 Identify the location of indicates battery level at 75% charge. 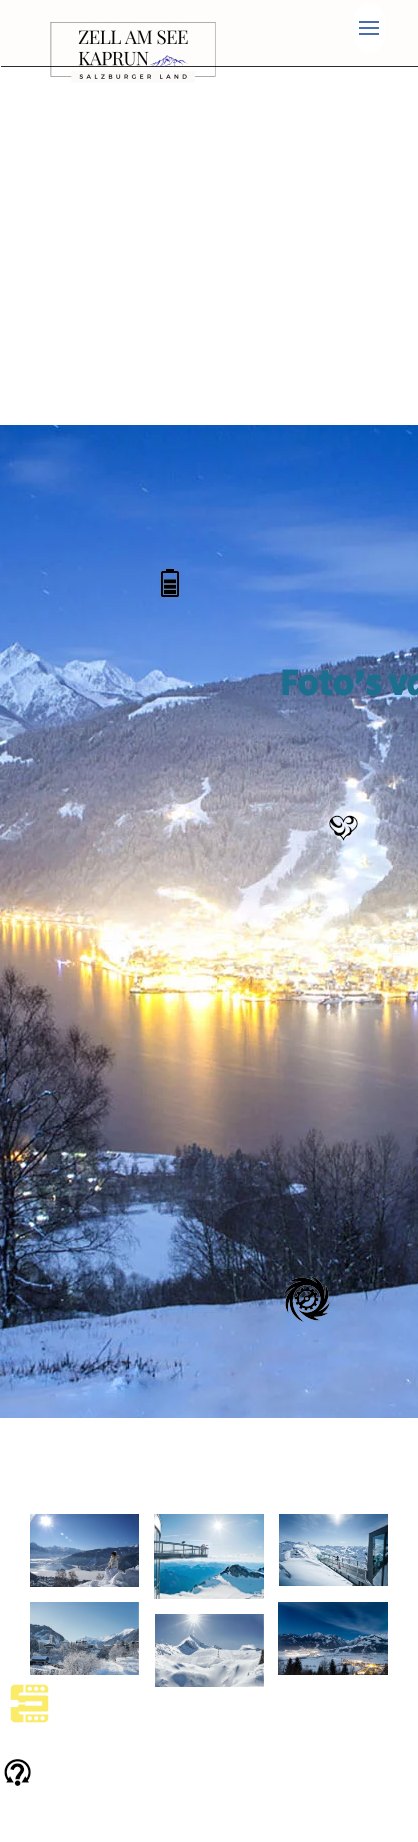
(170, 583).